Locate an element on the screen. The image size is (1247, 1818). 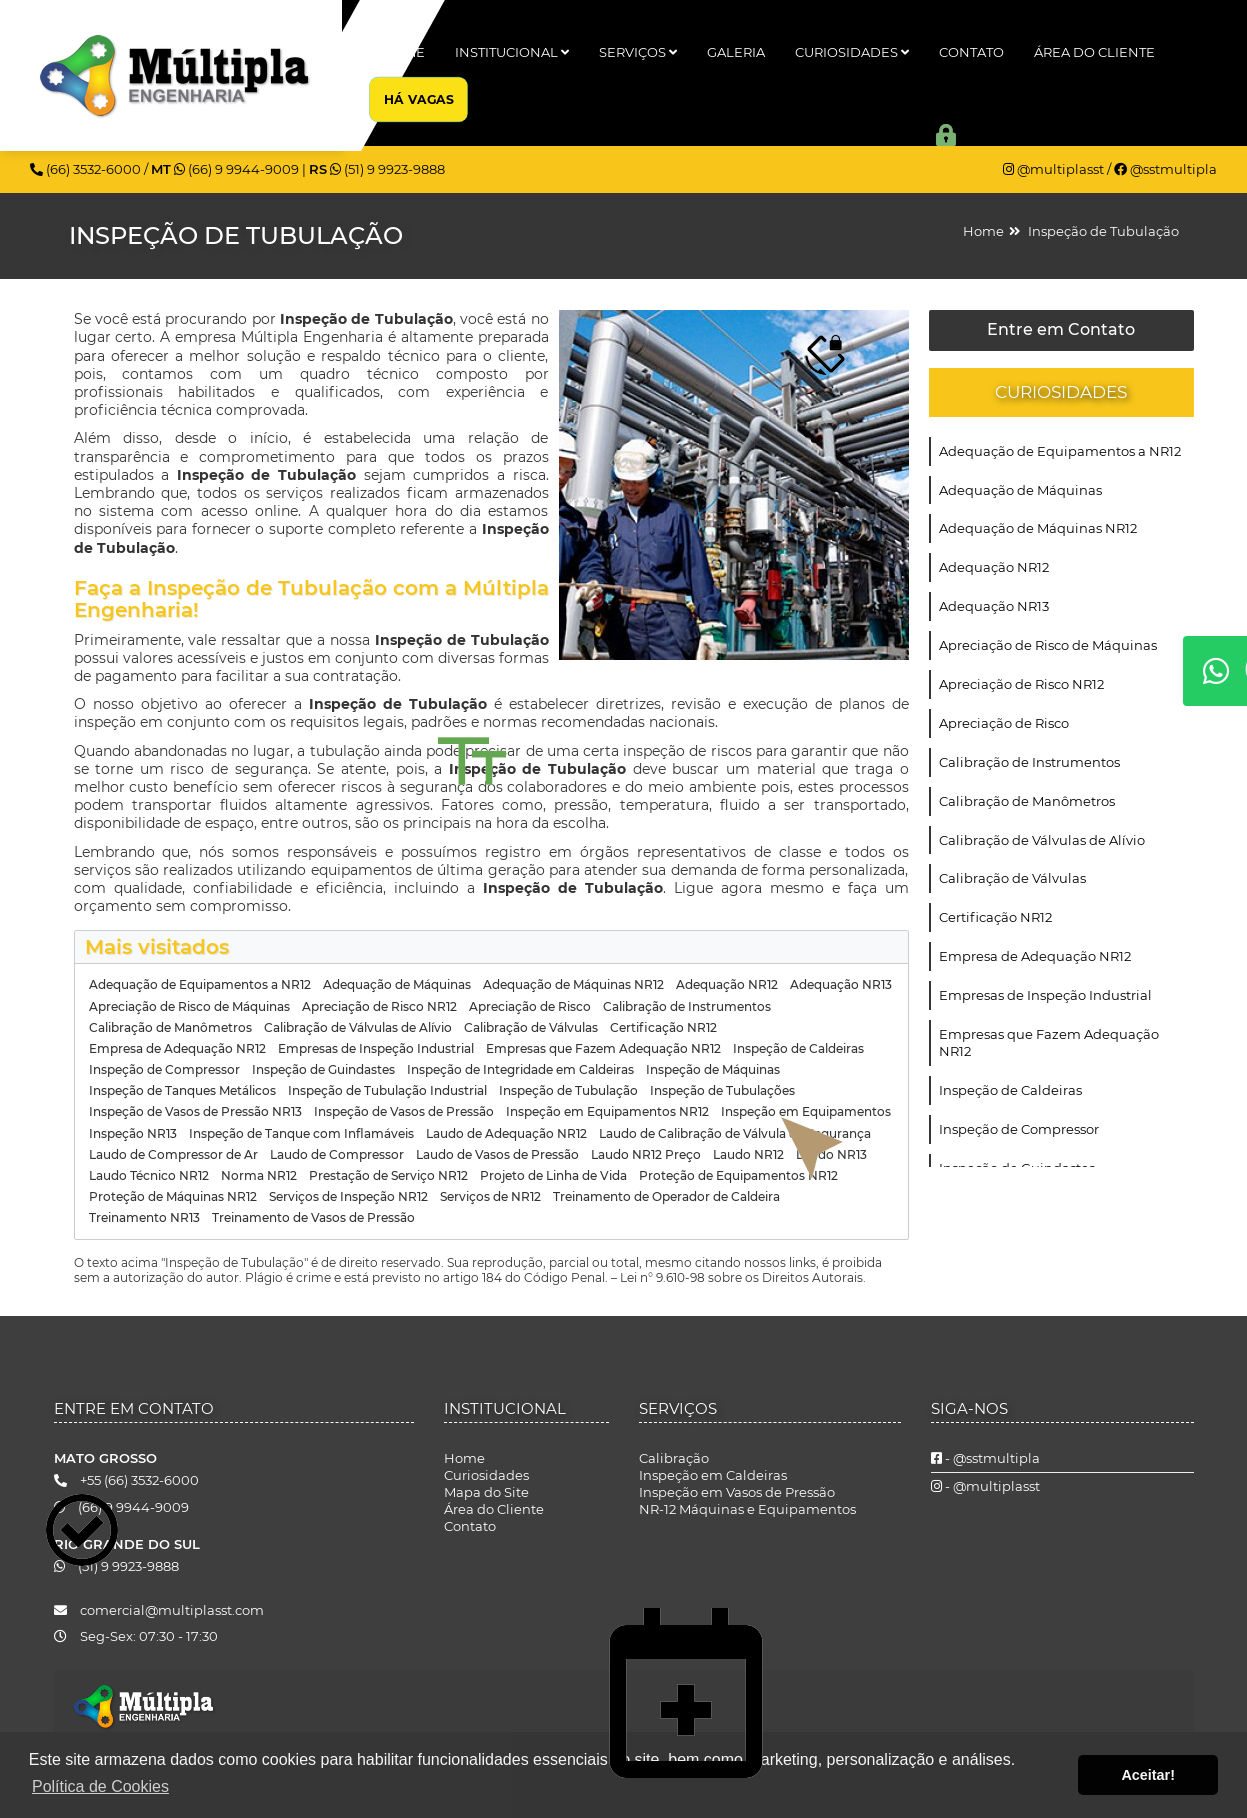
lock screen rotation to current orientation is located at coordinates (826, 354).